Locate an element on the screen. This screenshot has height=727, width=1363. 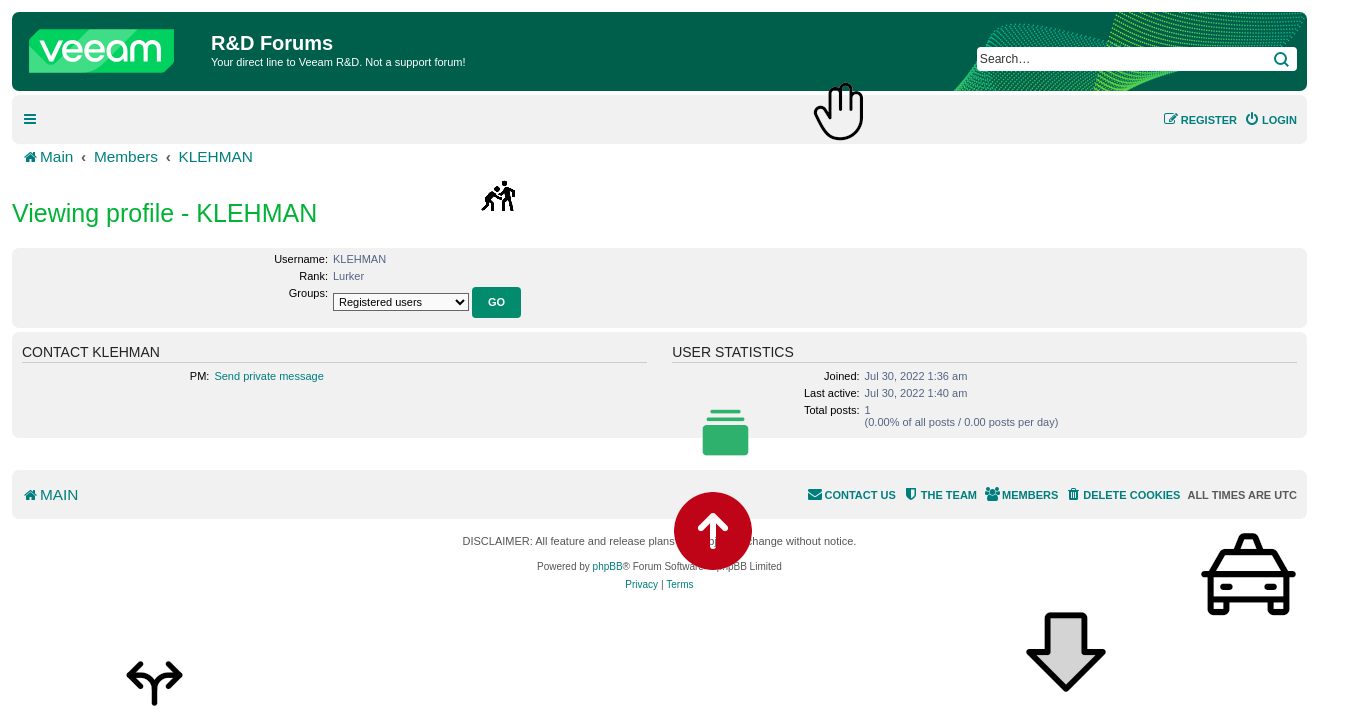
upload a file or content is located at coordinates (713, 531).